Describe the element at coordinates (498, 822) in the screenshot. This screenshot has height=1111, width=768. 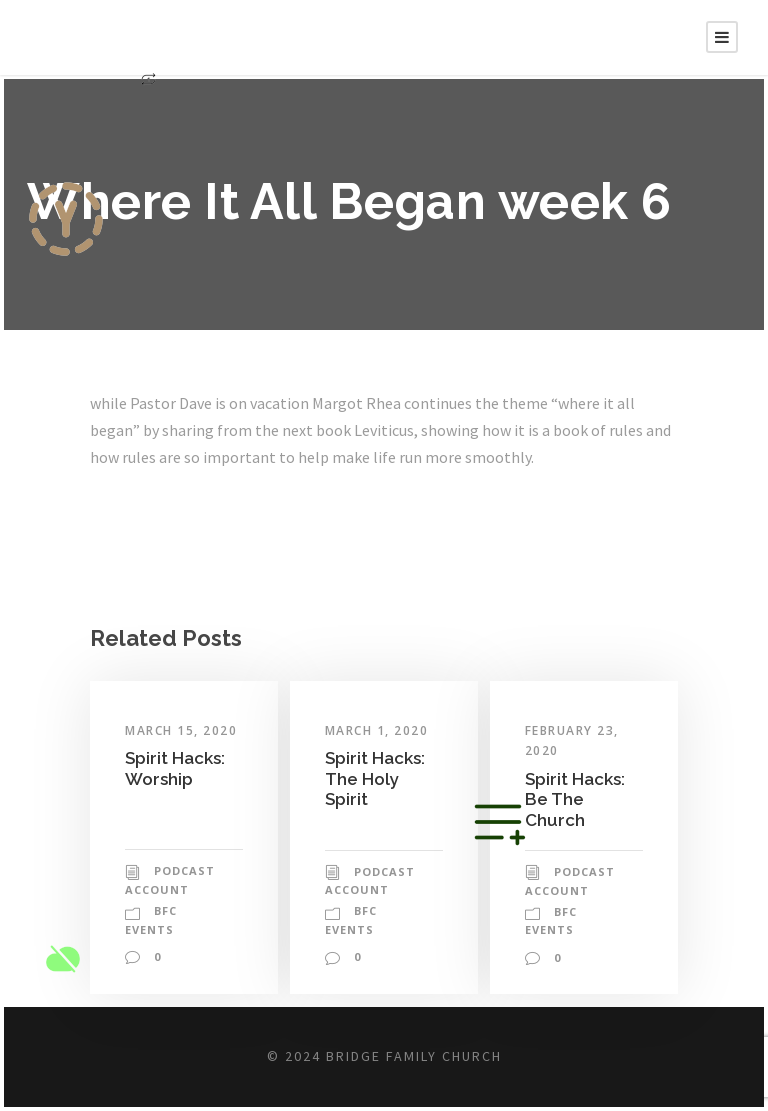
I see `add a new item to the list` at that location.